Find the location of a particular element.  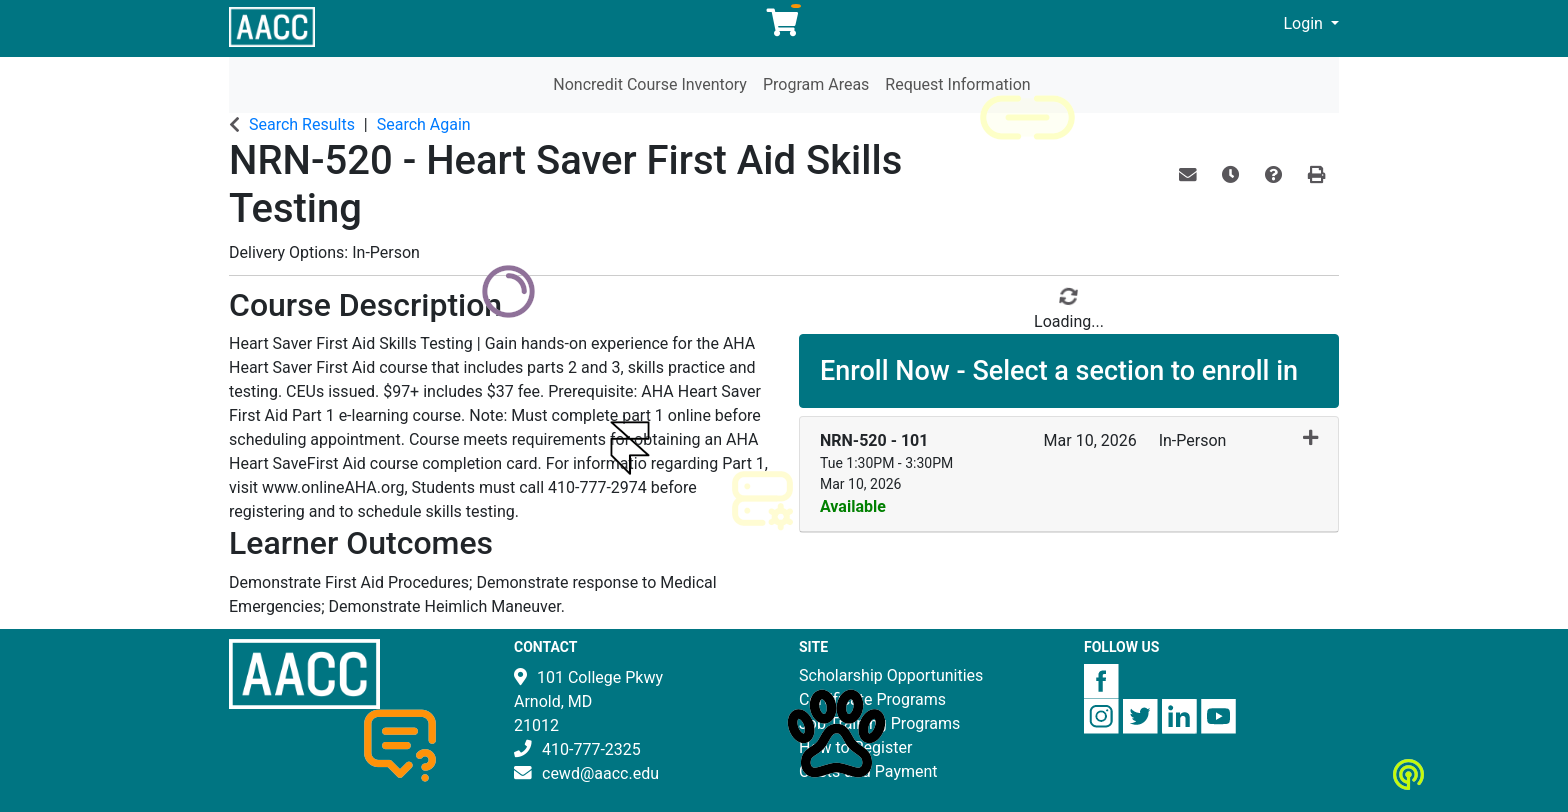

open framer app is located at coordinates (630, 445).